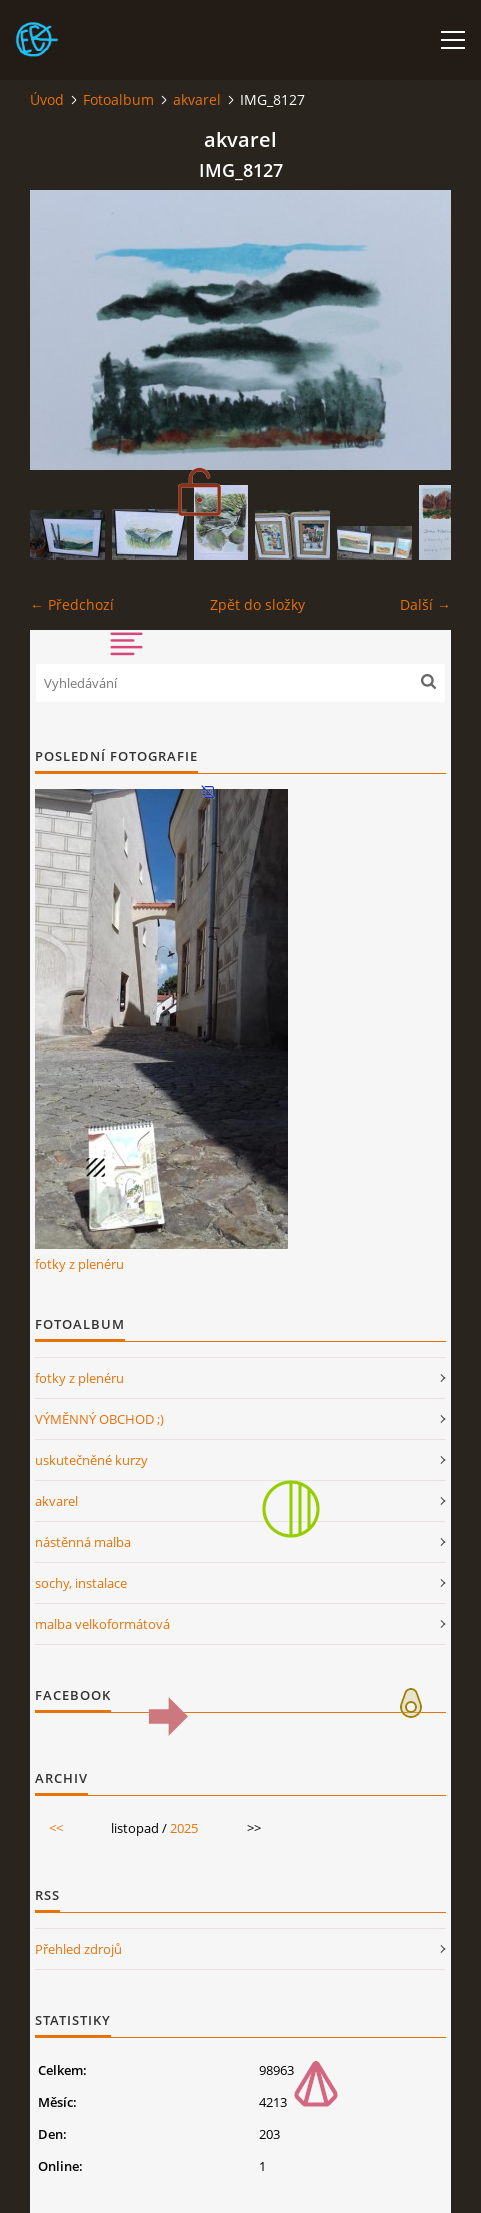 Image resolution: width=481 pixels, height=2213 pixels. What do you see at coordinates (168, 1716) in the screenshot?
I see `navigate to the next item or screen` at bounding box center [168, 1716].